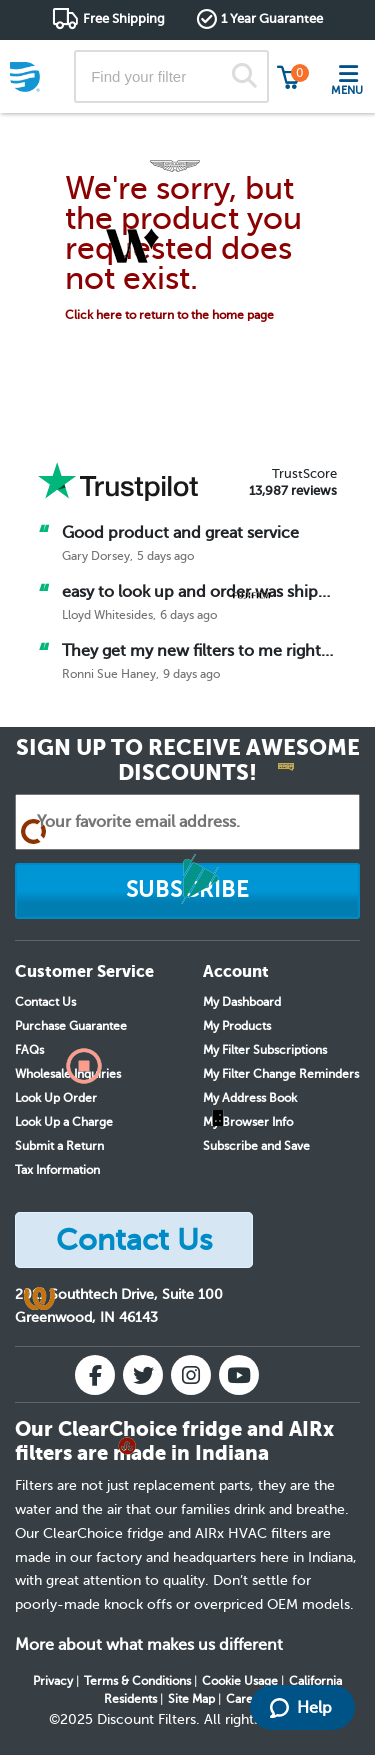  I want to click on stumbleupon social media logo, so click(127, 1446).